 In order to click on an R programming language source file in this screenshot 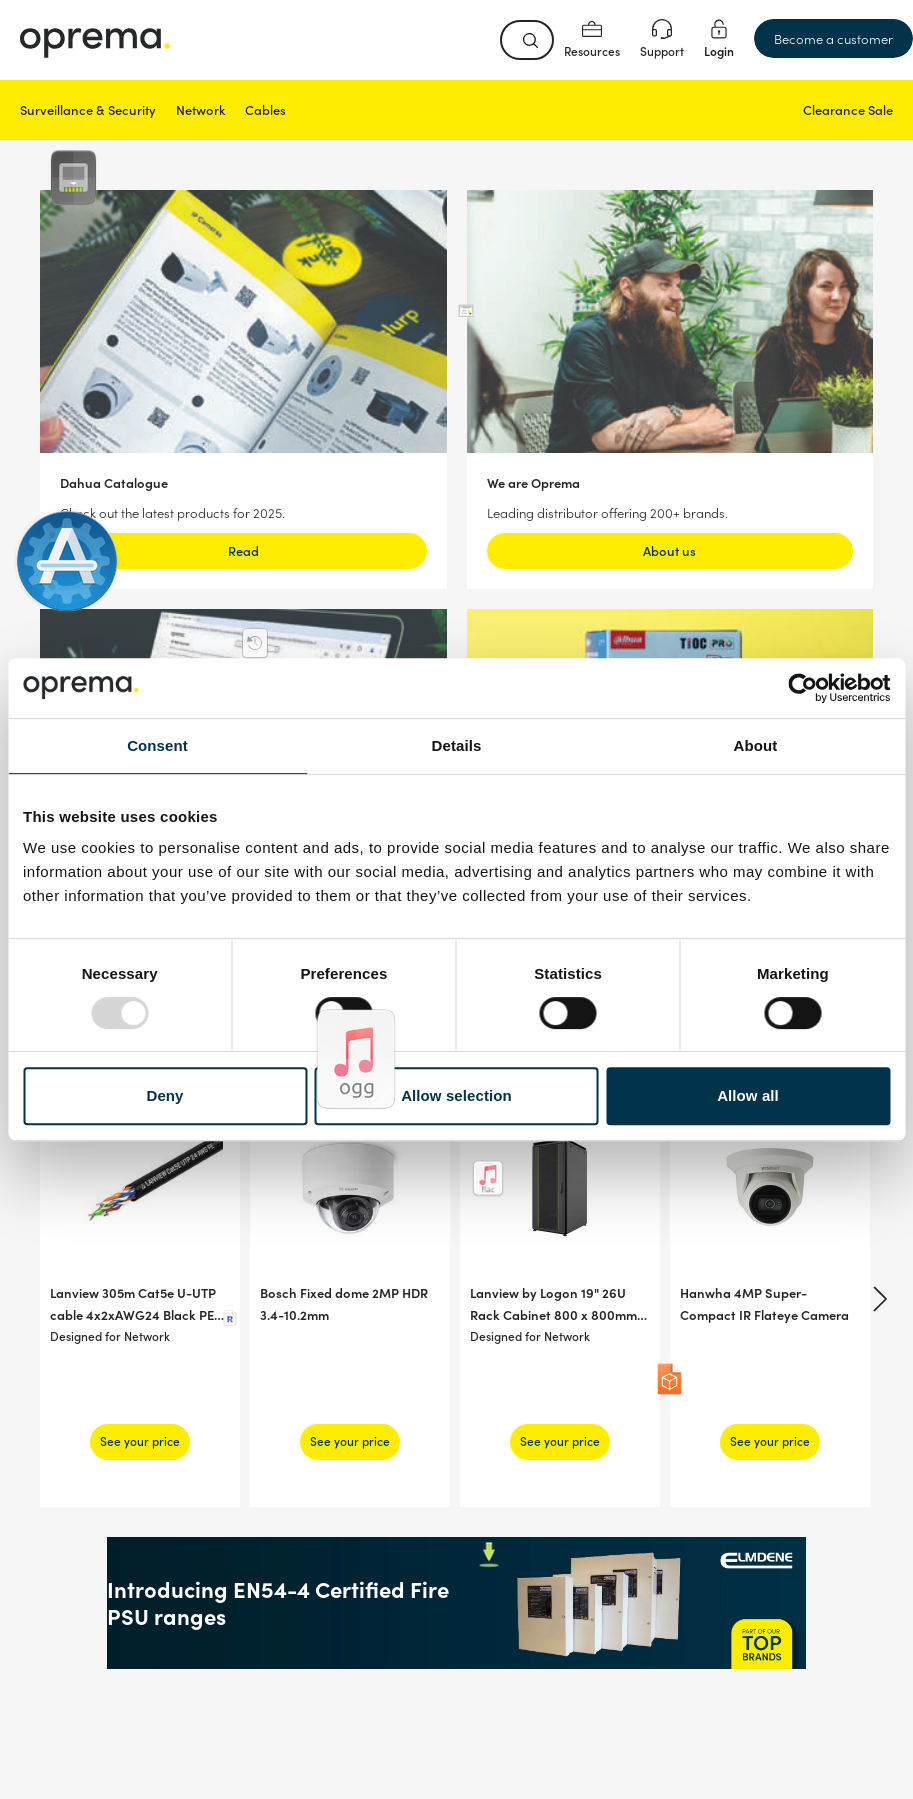, I will do `click(230, 1318)`.